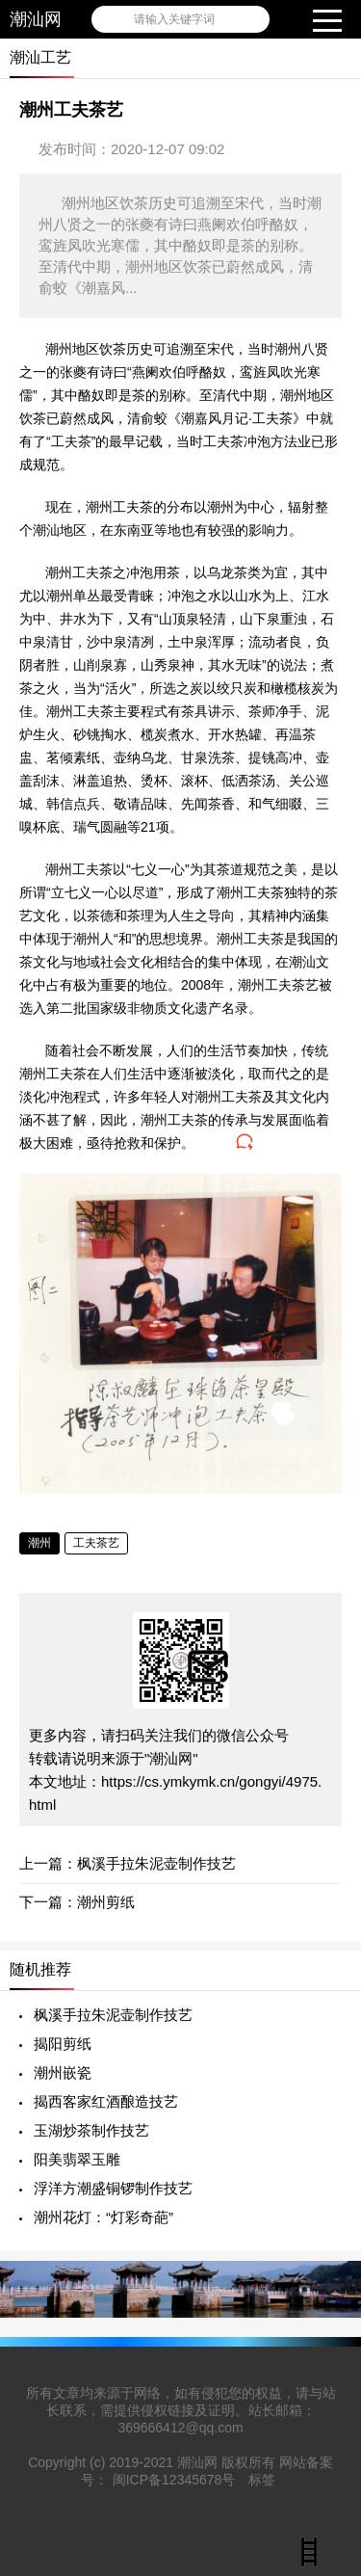  Describe the element at coordinates (245, 1141) in the screenshot. I see `send a quick or instant message` at that location.